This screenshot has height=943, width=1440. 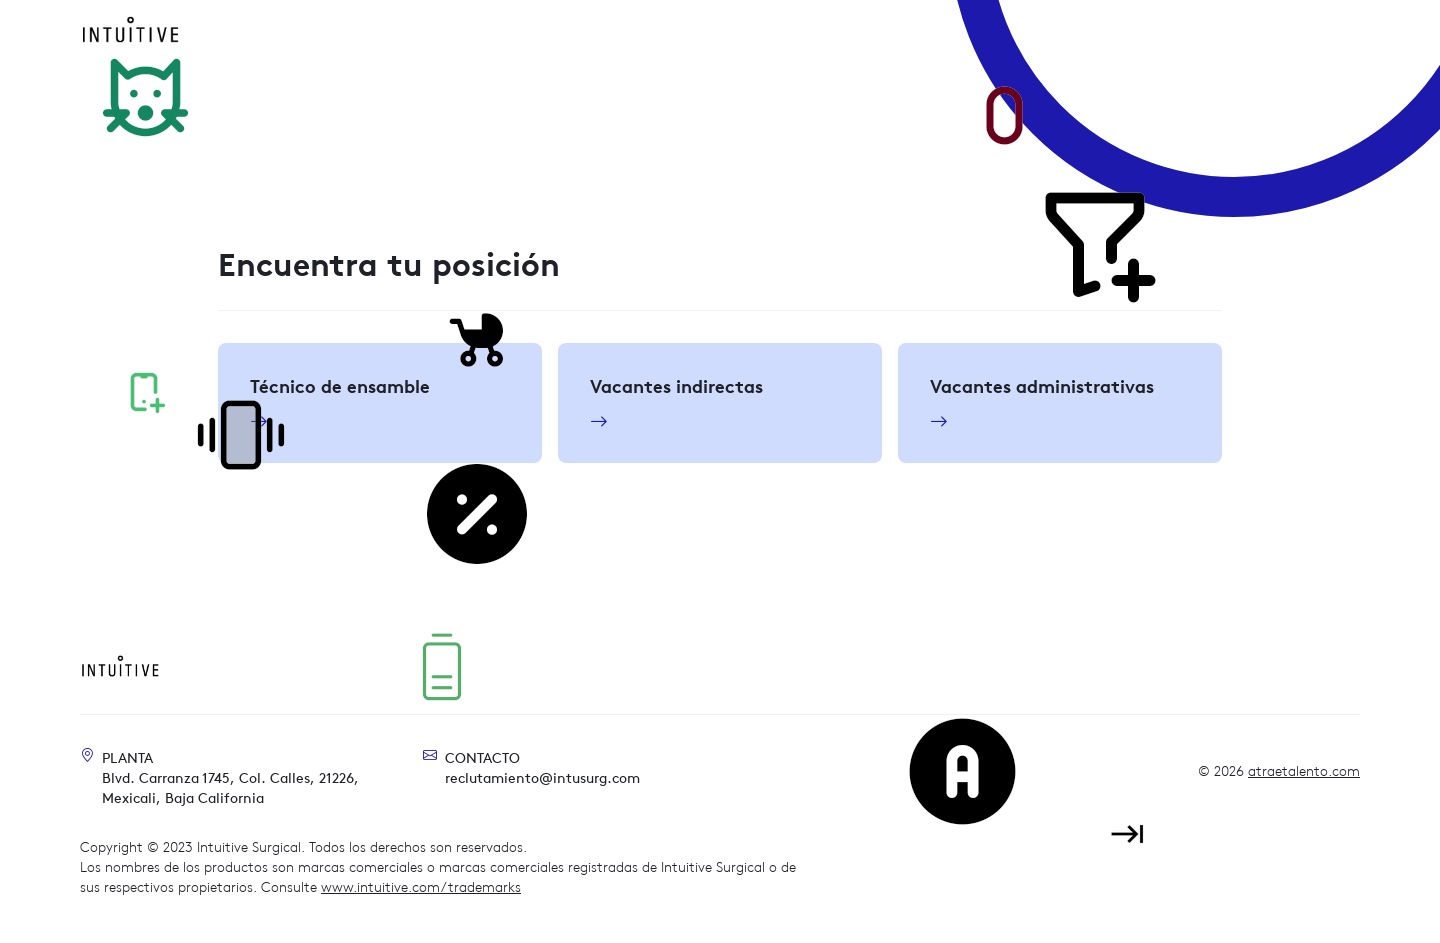 I want to click on select option A in a multiple choice interface, so click(x=962, y=771).